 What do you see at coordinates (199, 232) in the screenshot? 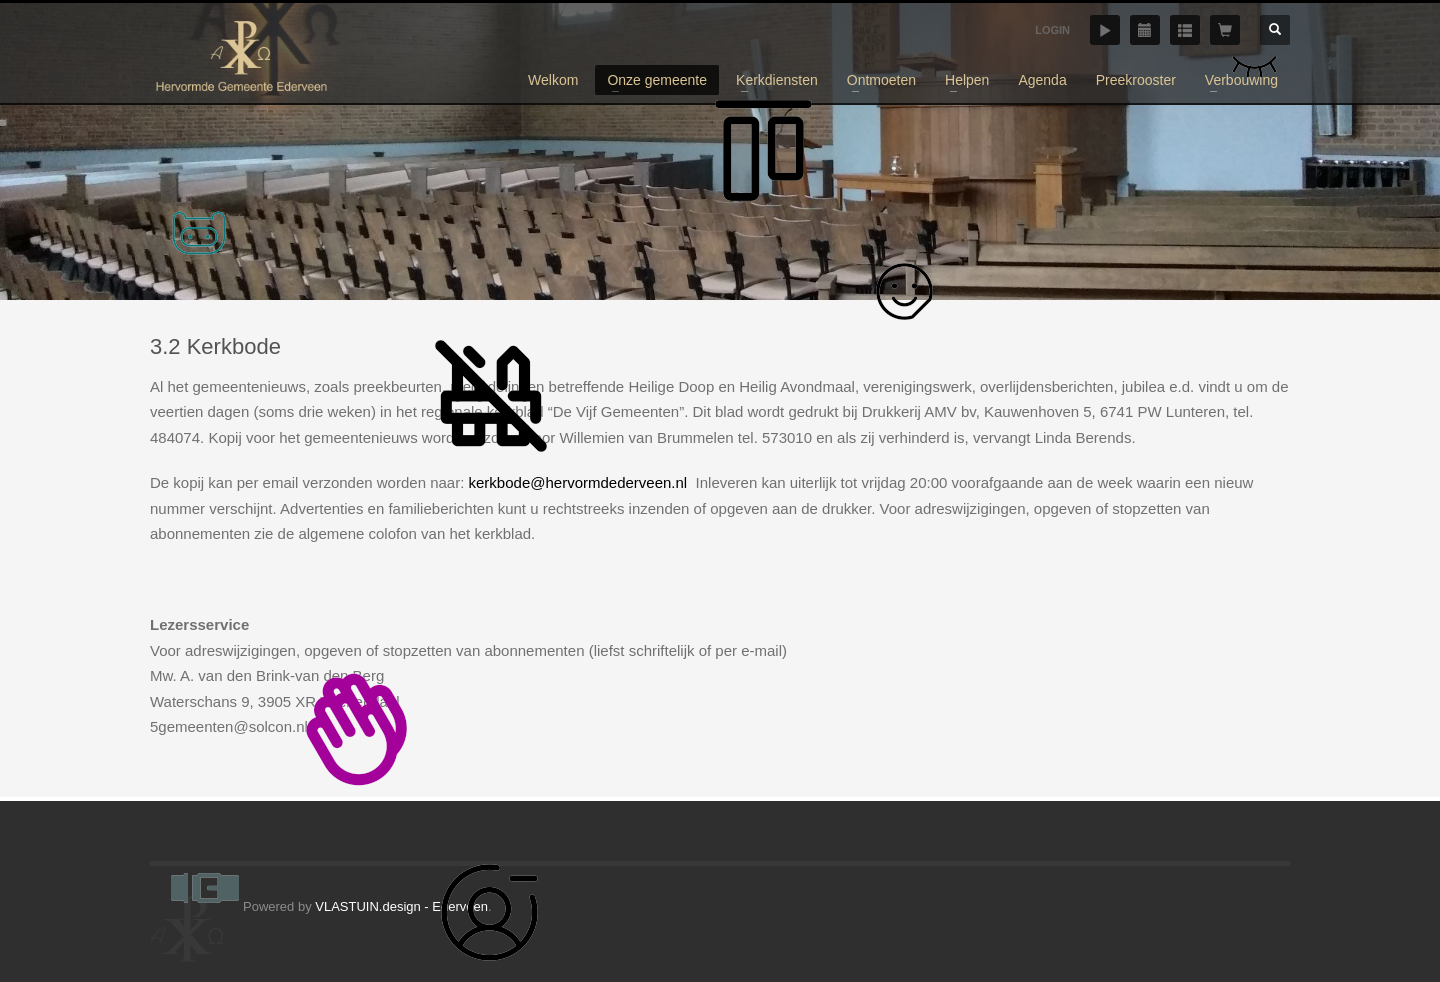
I see `finn the human character icon from adventure time` at bounding box center [199, 232].